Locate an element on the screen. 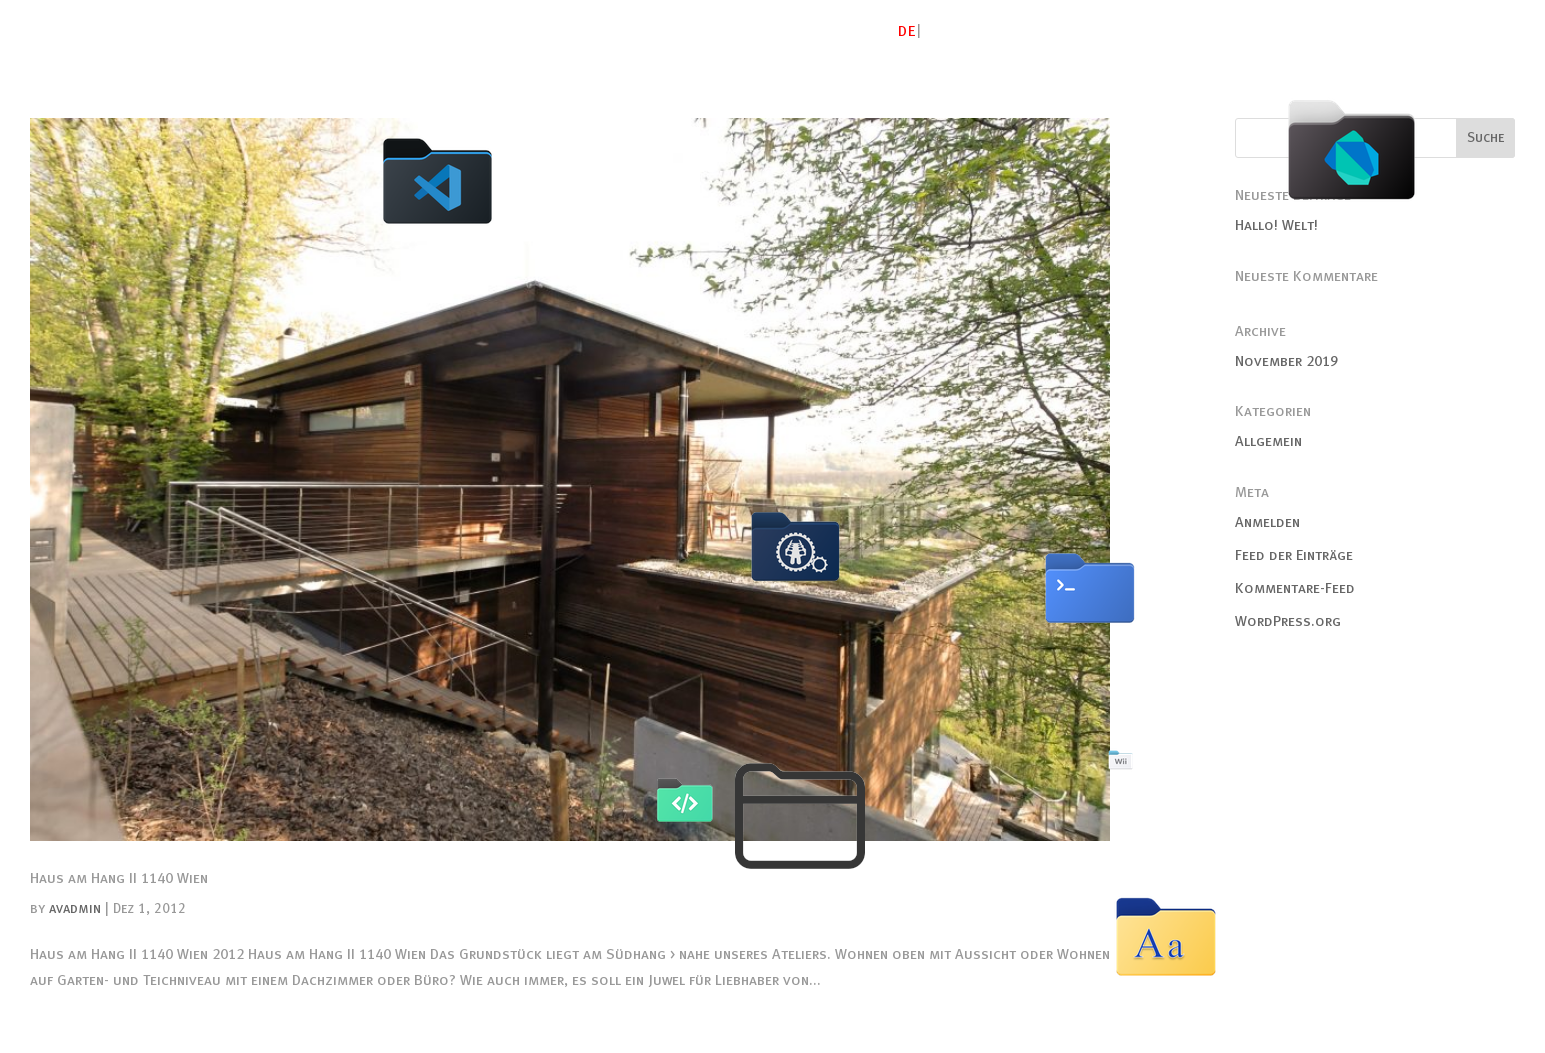 This screenshot has height=1053, width=1545. access file and folder preferences is located at coordinates (800, 812).